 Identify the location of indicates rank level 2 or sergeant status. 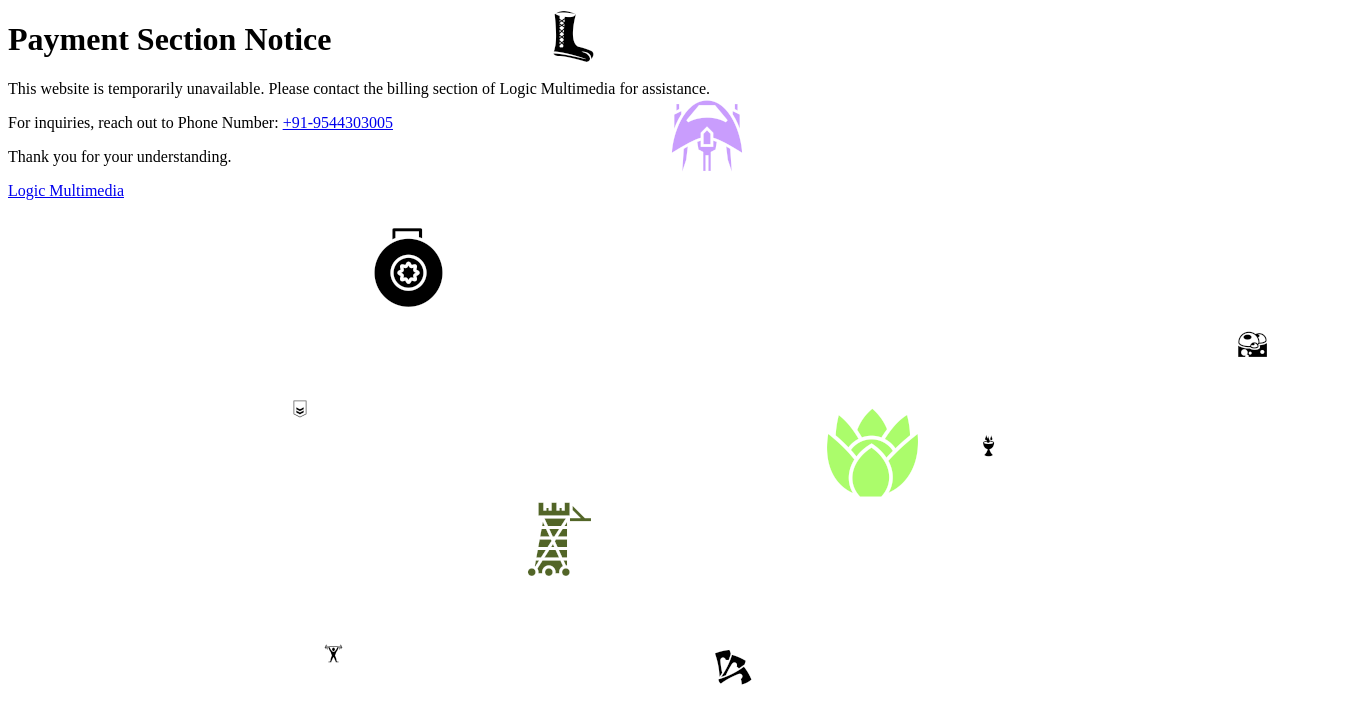
(300, 409).